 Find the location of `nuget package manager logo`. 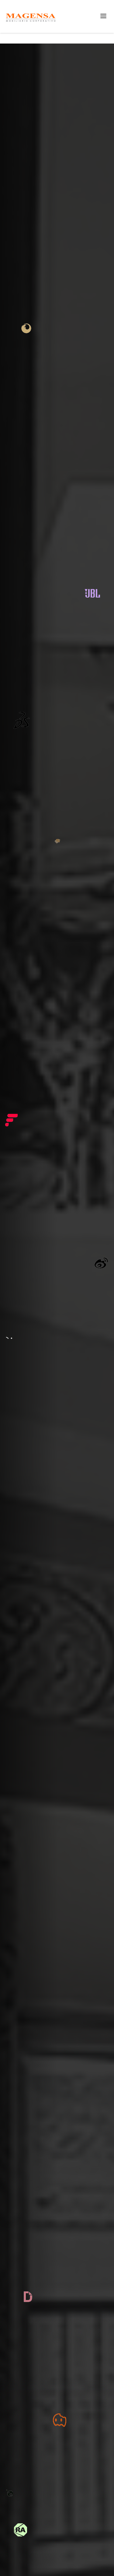

nuget package manager logo is located at coordinates (9, 2493).